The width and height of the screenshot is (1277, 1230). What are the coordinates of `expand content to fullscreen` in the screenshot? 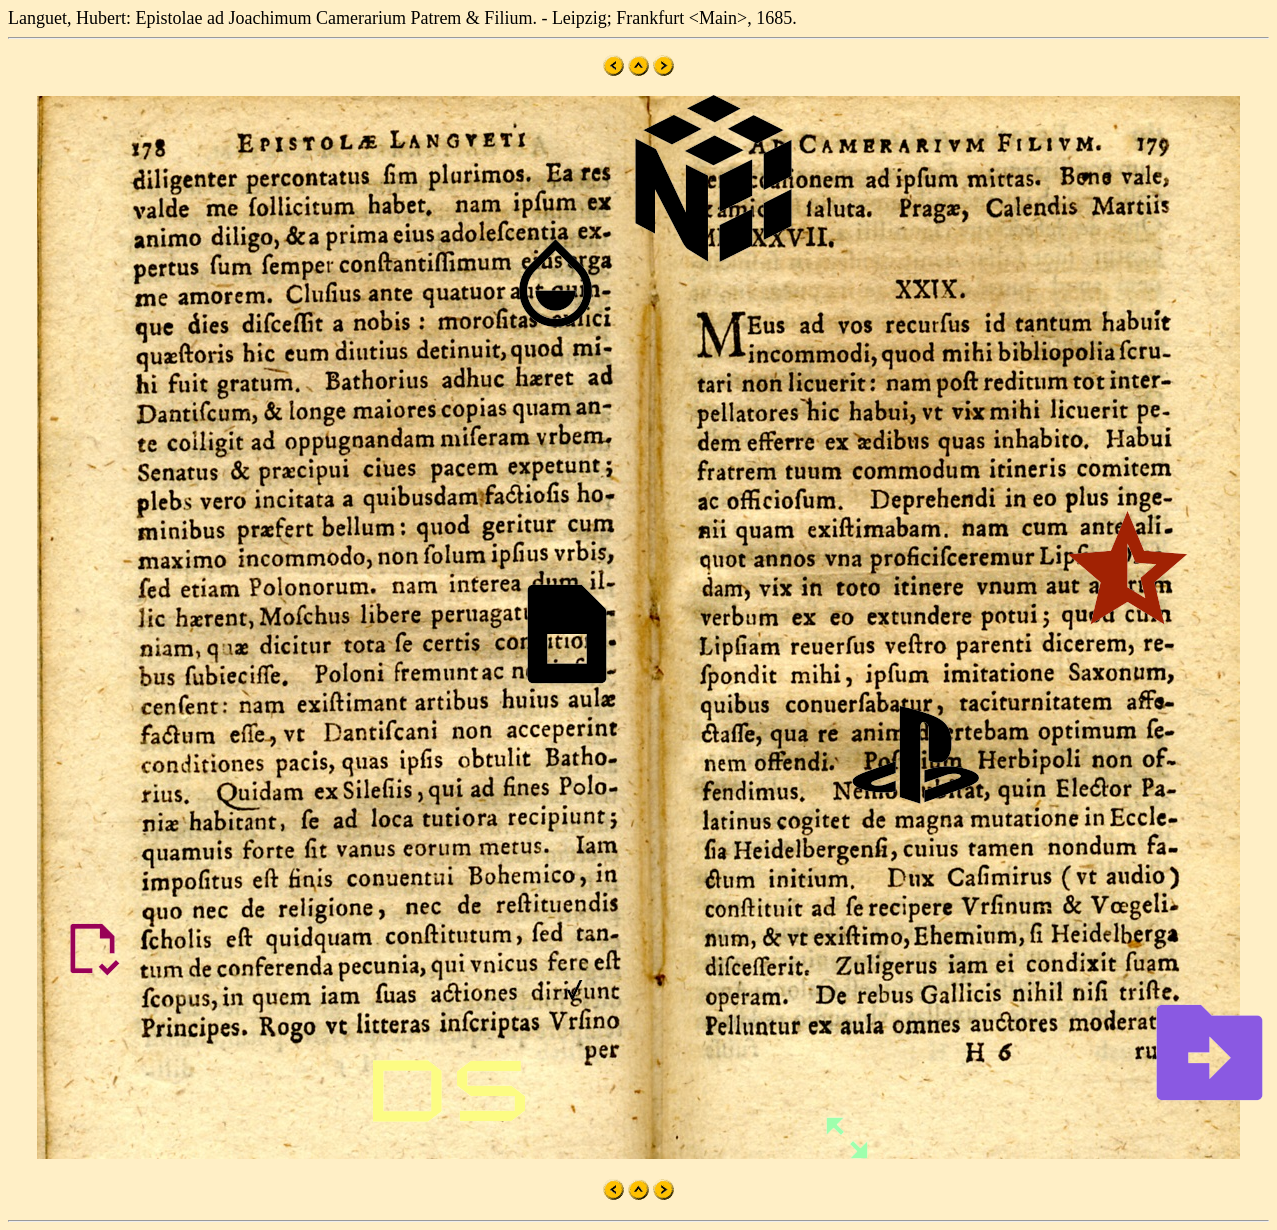 It's located at (847, 1138).